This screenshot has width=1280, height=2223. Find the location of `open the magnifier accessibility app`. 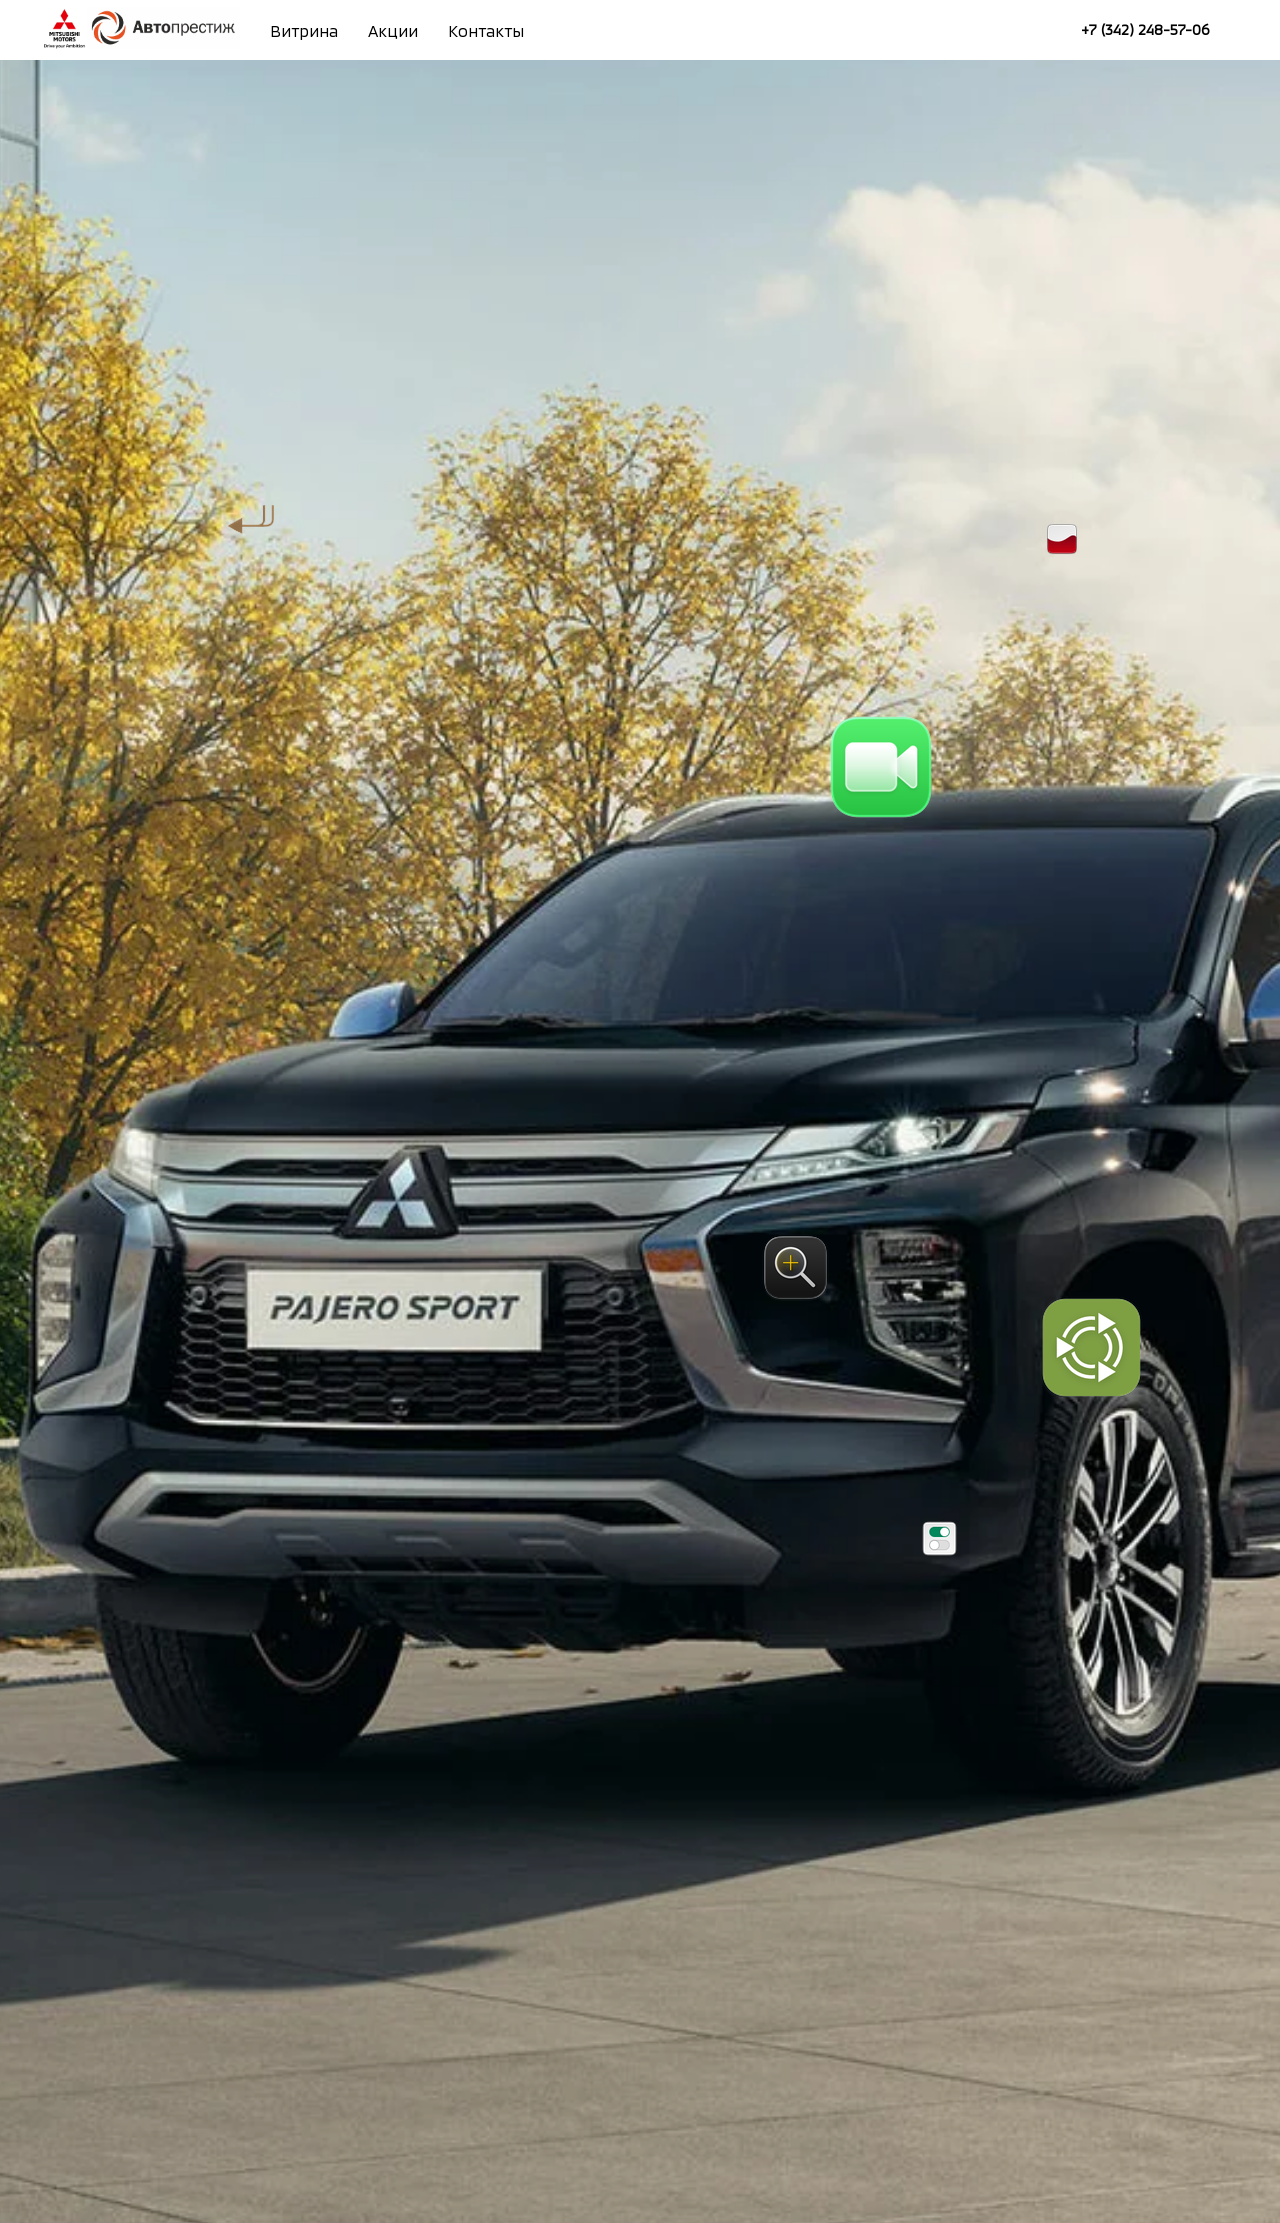

open the magnifier accessibility app is located at coordinates (795, 1267).